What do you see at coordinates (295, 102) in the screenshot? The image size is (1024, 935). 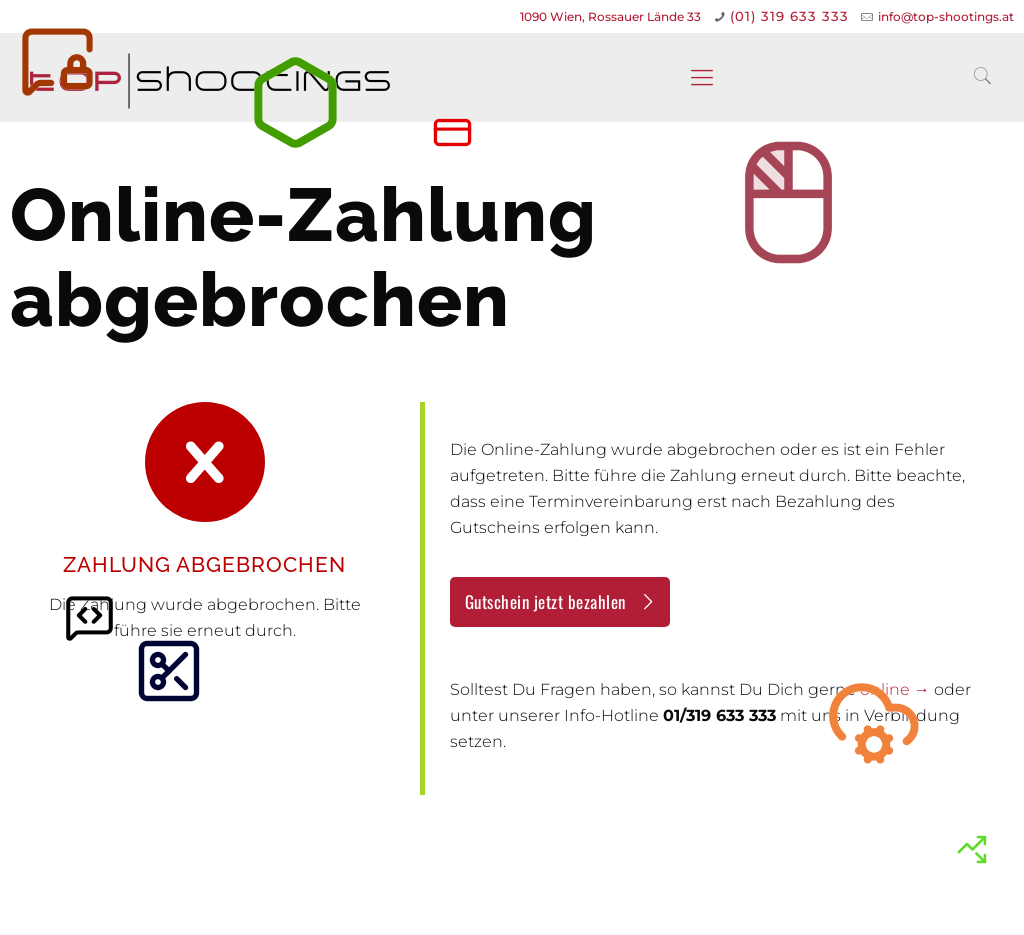 I see `indicates a hexagonal shape or geometric element` at bounding box center [295, 102].